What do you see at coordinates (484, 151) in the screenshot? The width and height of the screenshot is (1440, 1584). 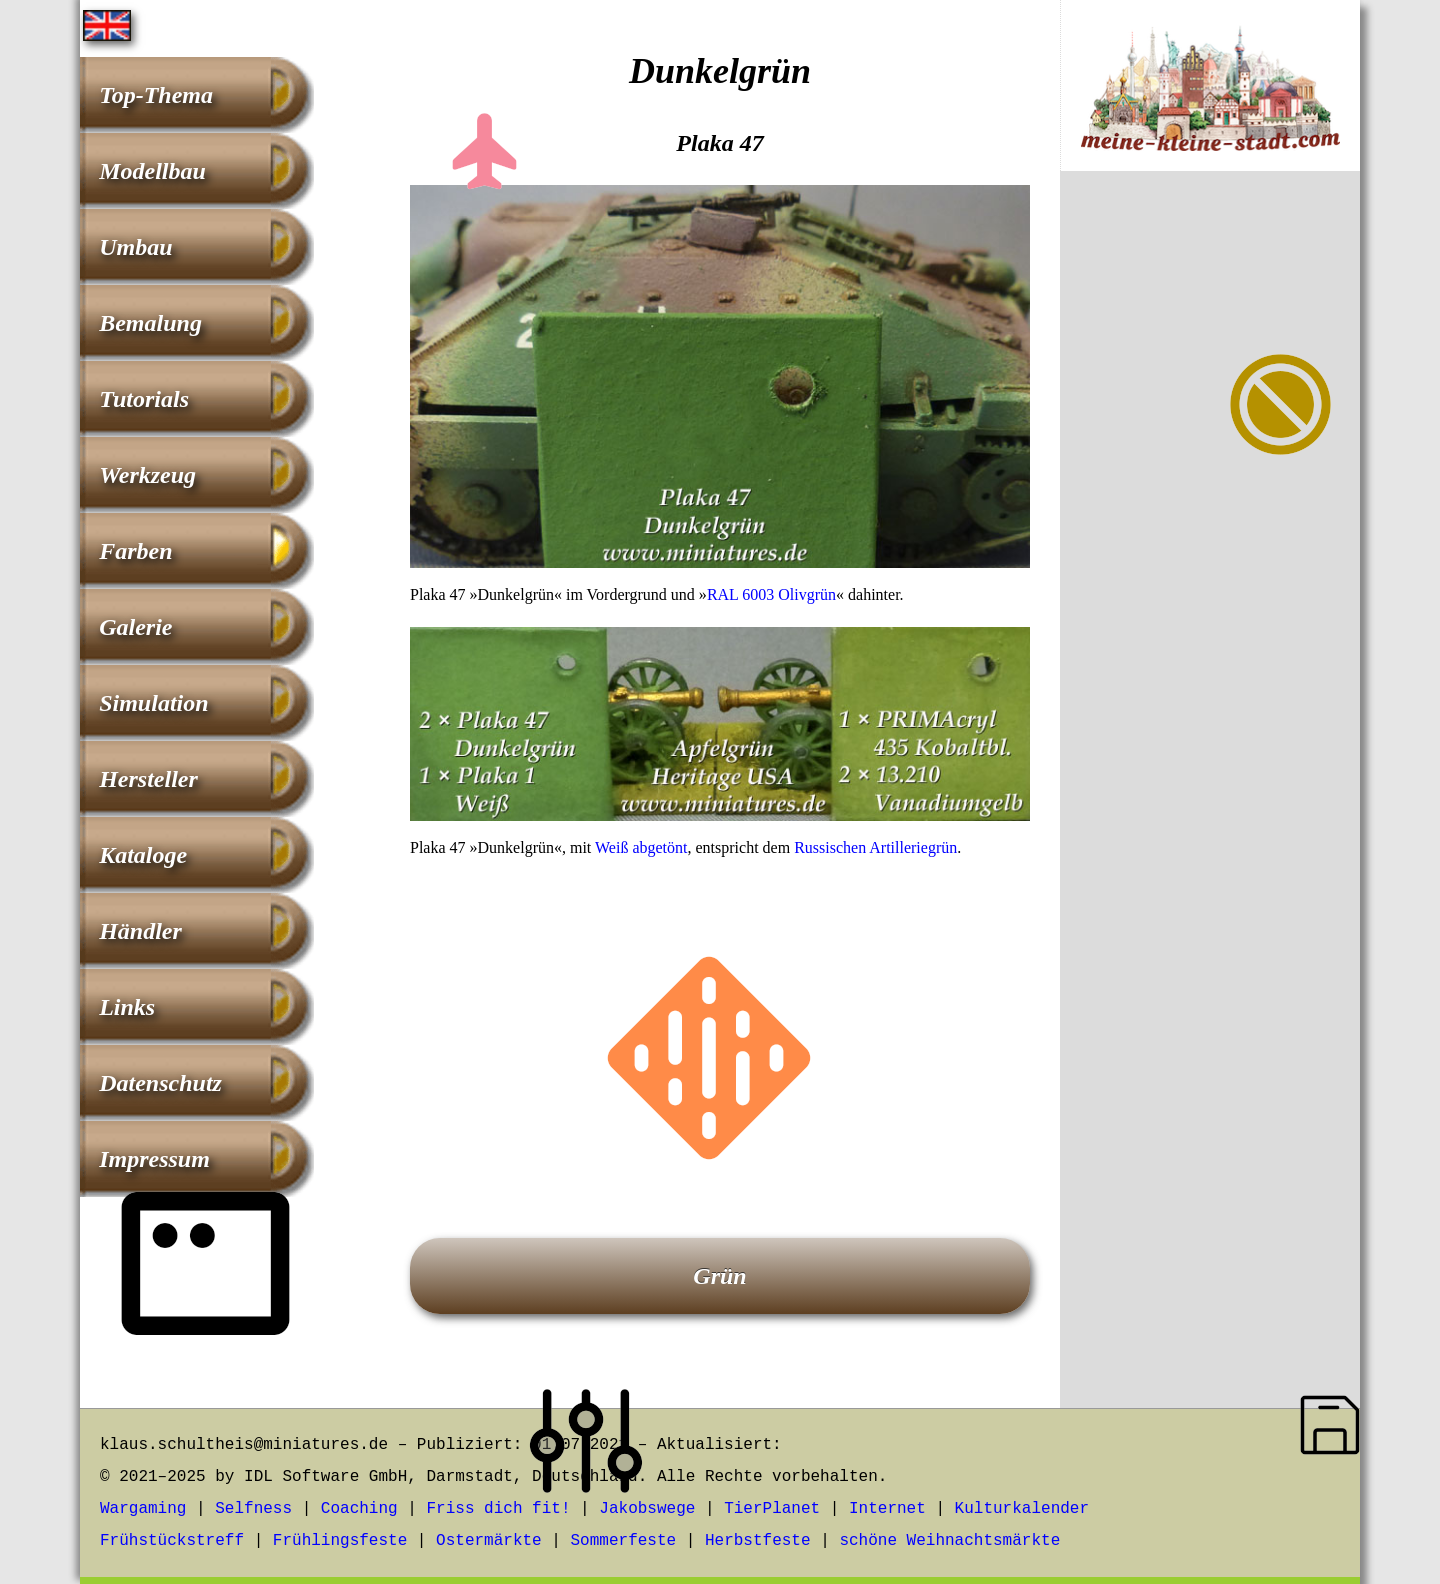 I see `book or search for flights` at bounding box center [484, 151].